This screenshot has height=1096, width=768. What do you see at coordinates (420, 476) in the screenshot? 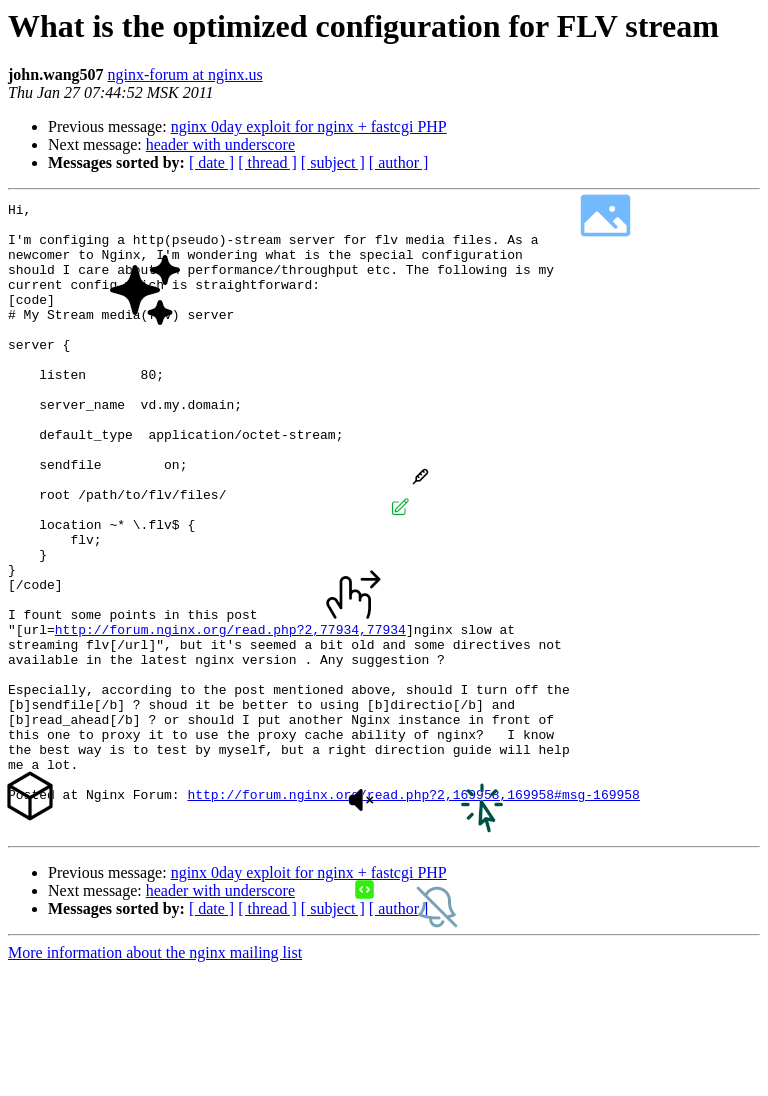
I see `view current temperature reading` at bounding box center [420, 476].